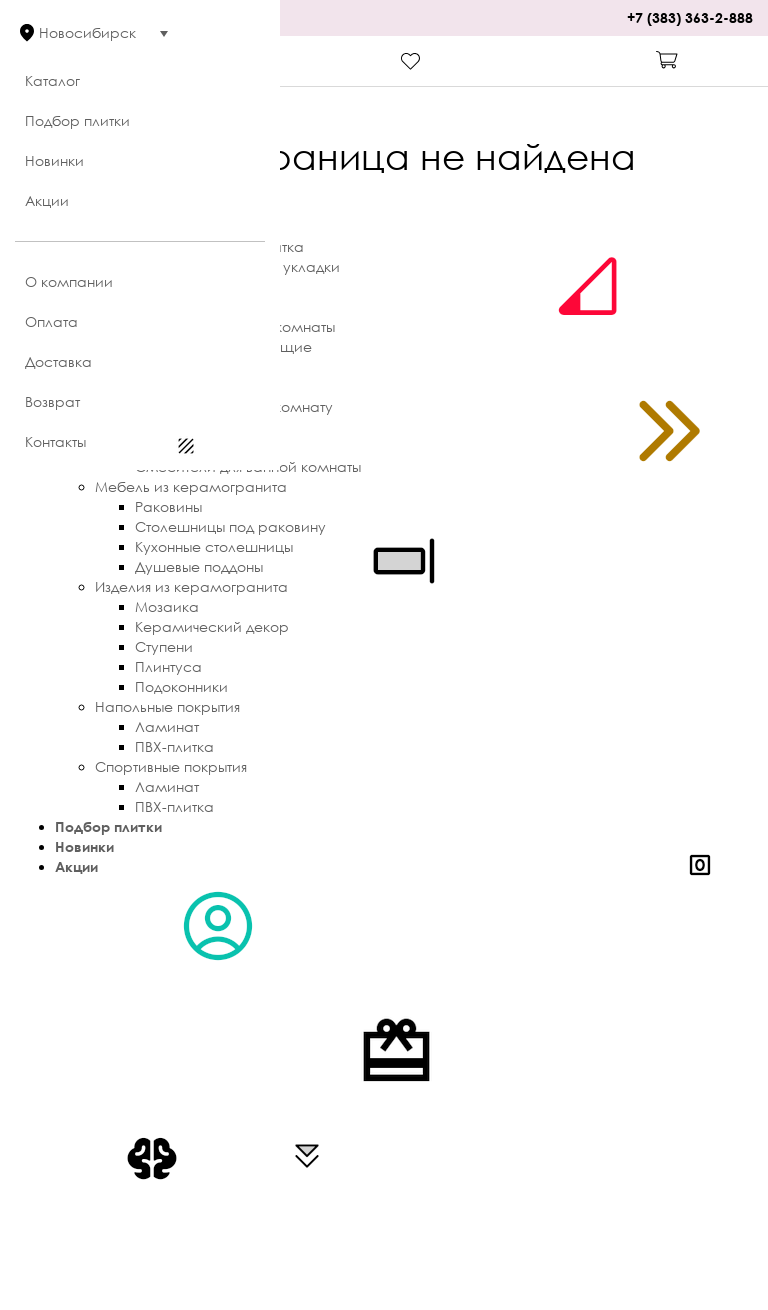 Image resolution: width=768 pixels, height=1310 pixels. I want to click on apply a texture or pattern overlay, so click(186, 446).